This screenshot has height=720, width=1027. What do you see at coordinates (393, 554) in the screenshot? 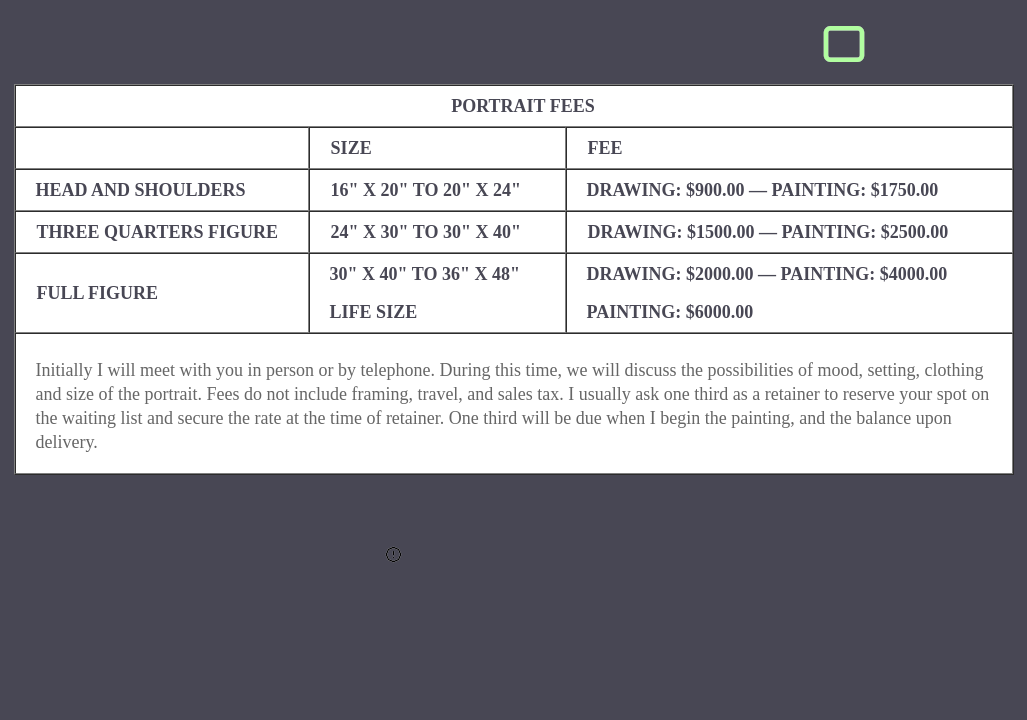
I see `indicates a critical error or warning` at bounding box center [393, 554].